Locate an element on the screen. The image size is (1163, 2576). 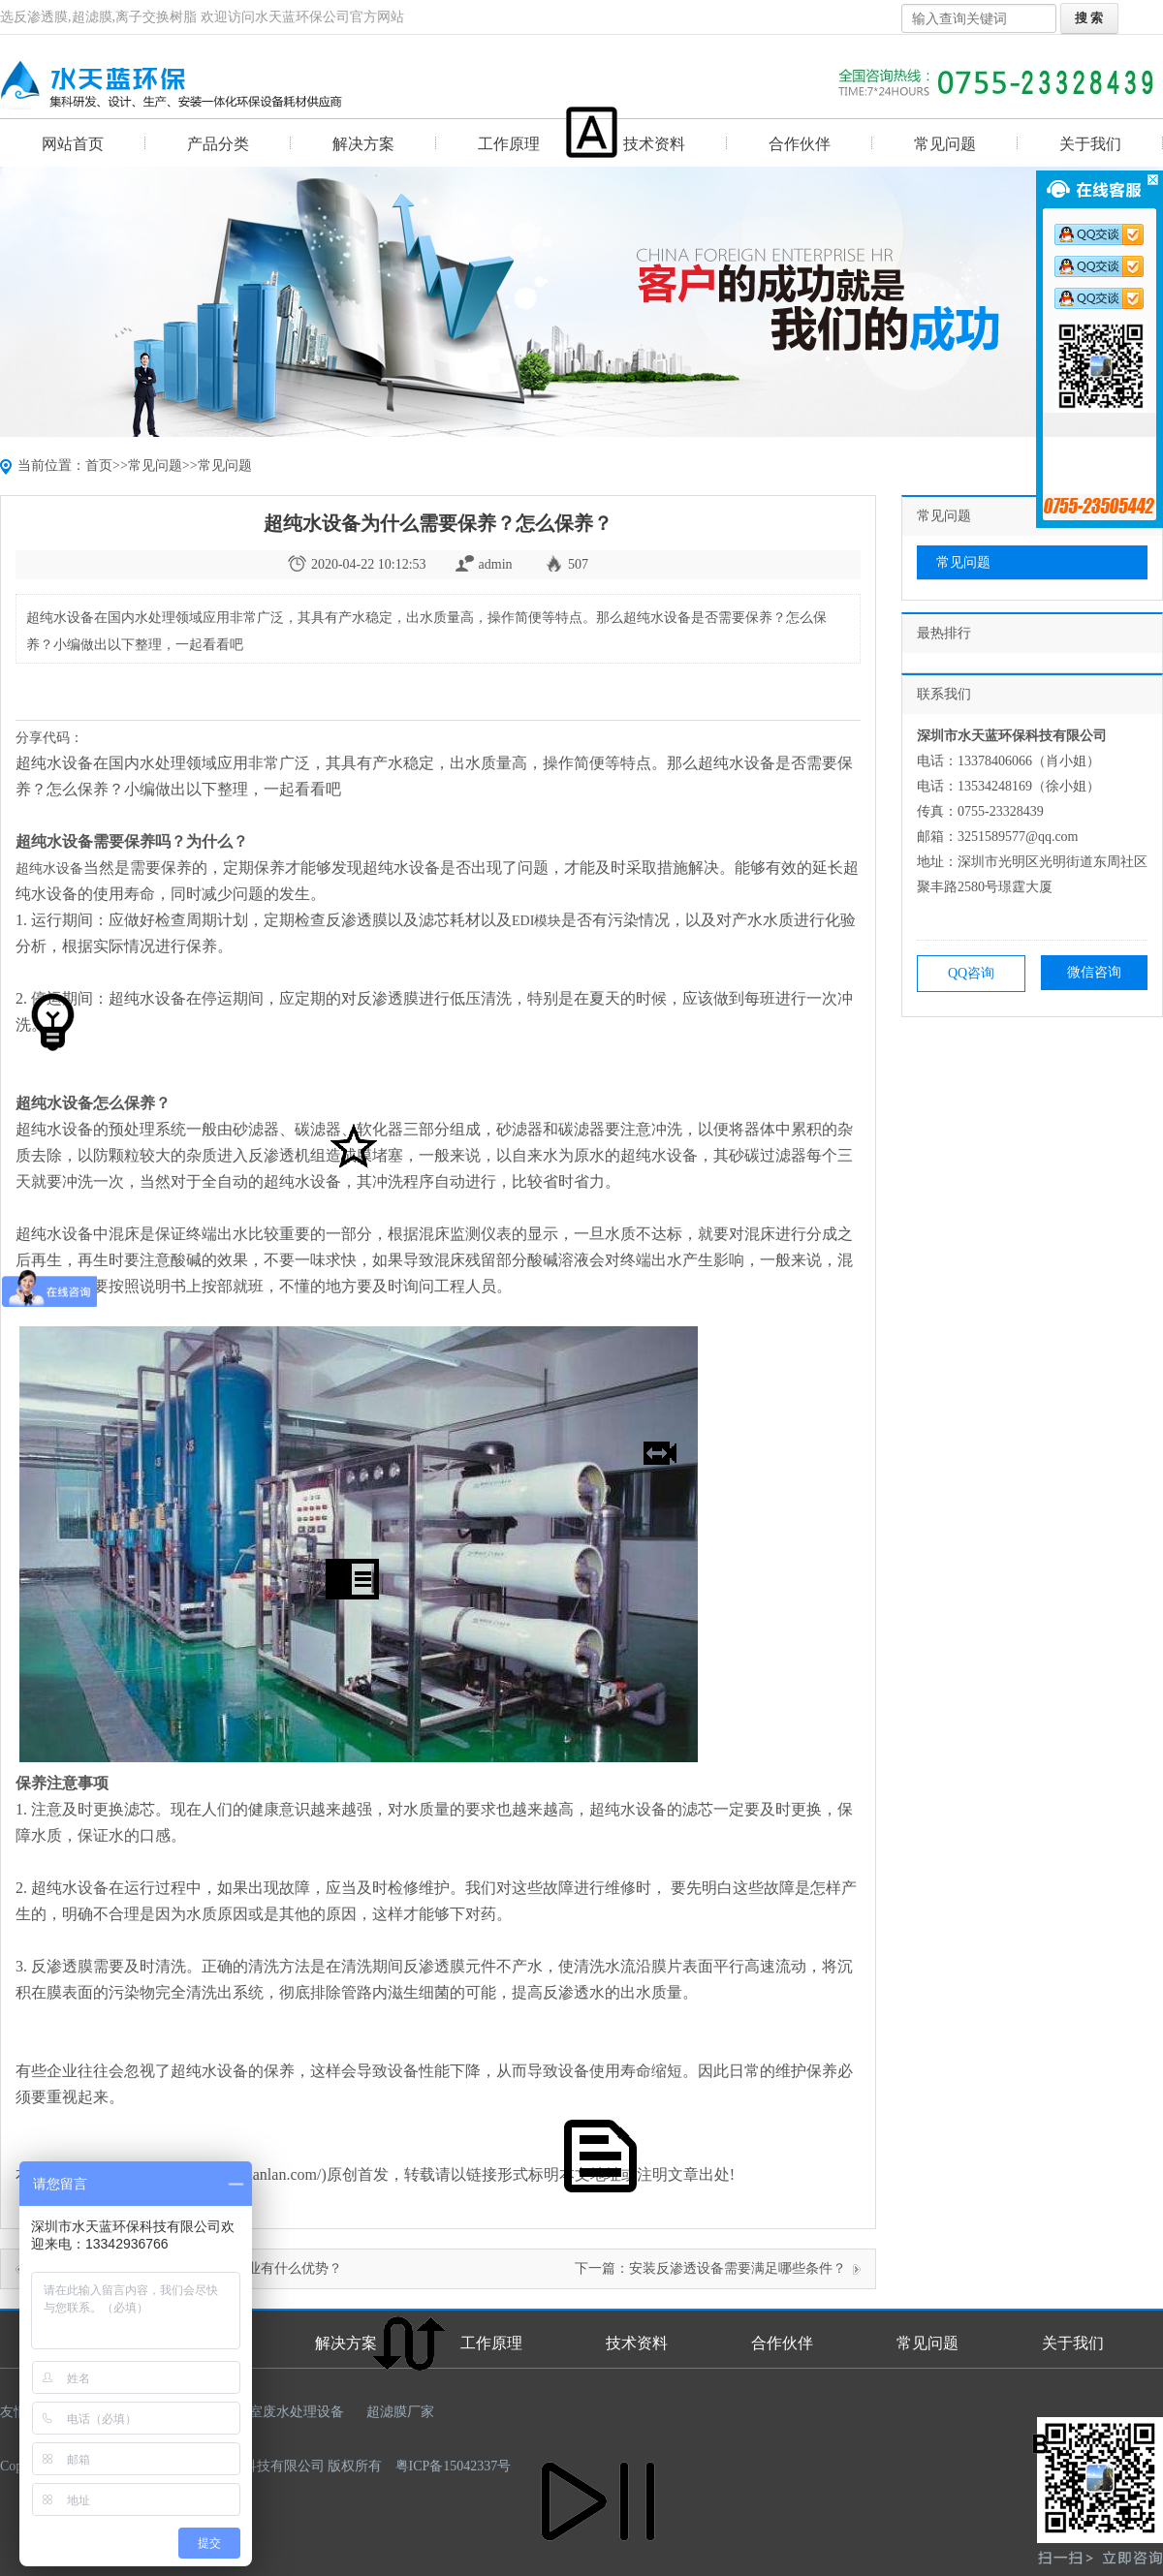
switch to reader mode for distraction-free reading is located at coordinates (352, 1577).